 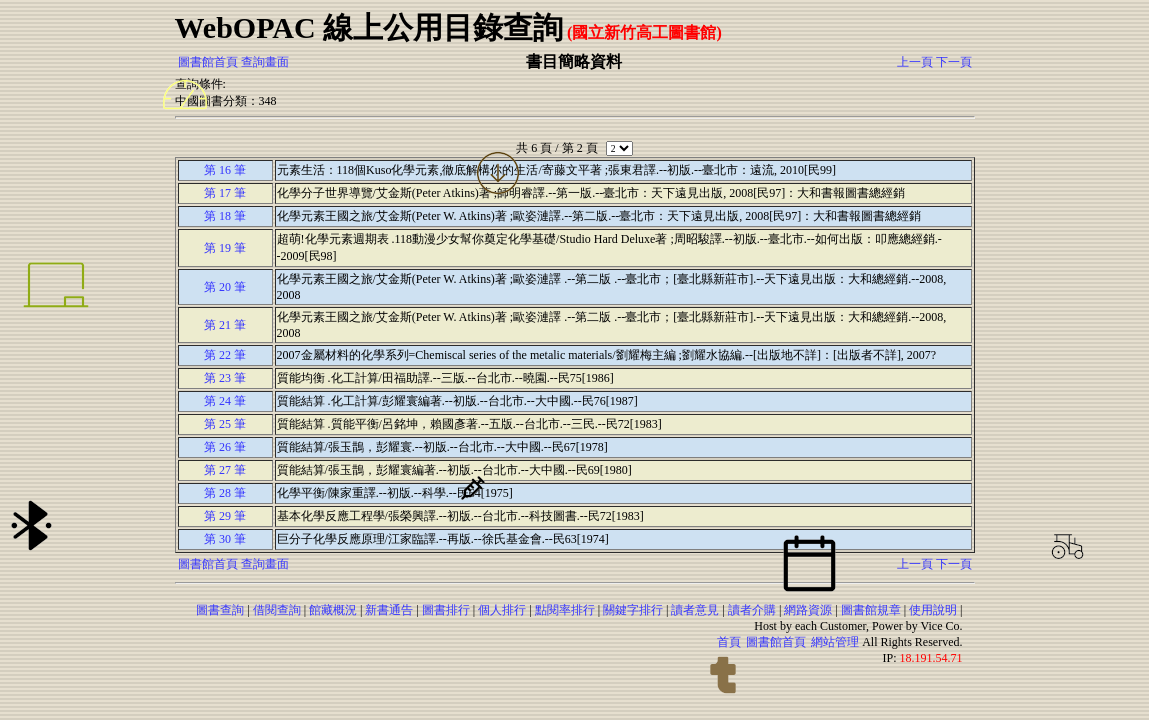 I want to click on indicates an active bluetooth connection, so click(x=30, y=525).